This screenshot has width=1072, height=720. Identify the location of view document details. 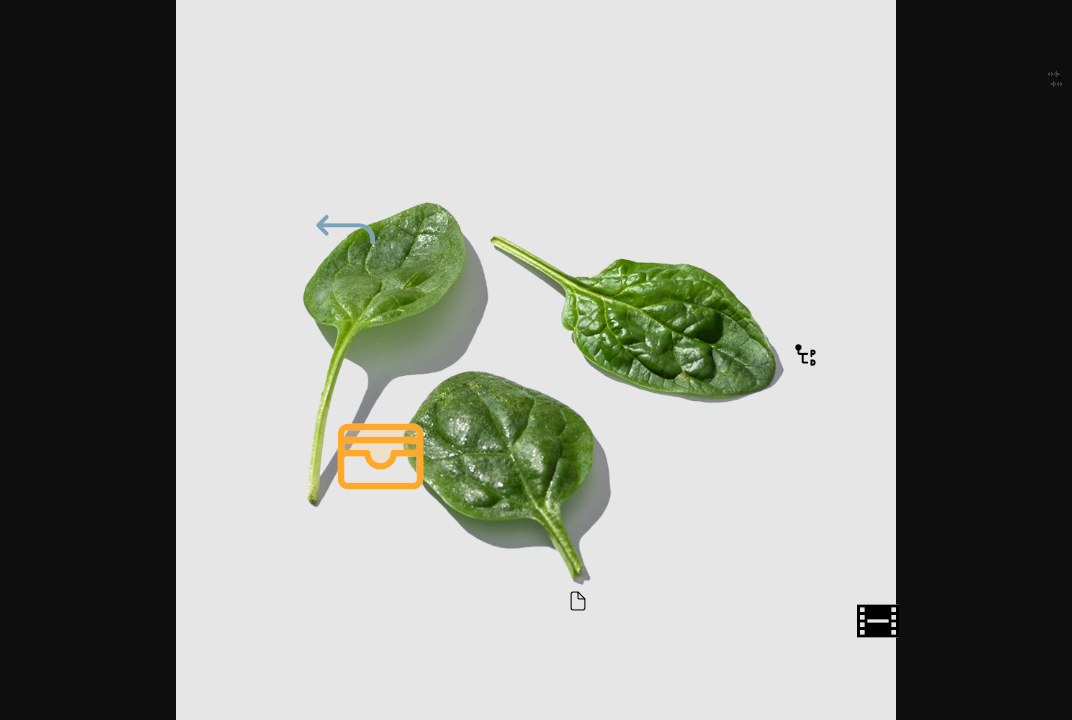
(578, 601).